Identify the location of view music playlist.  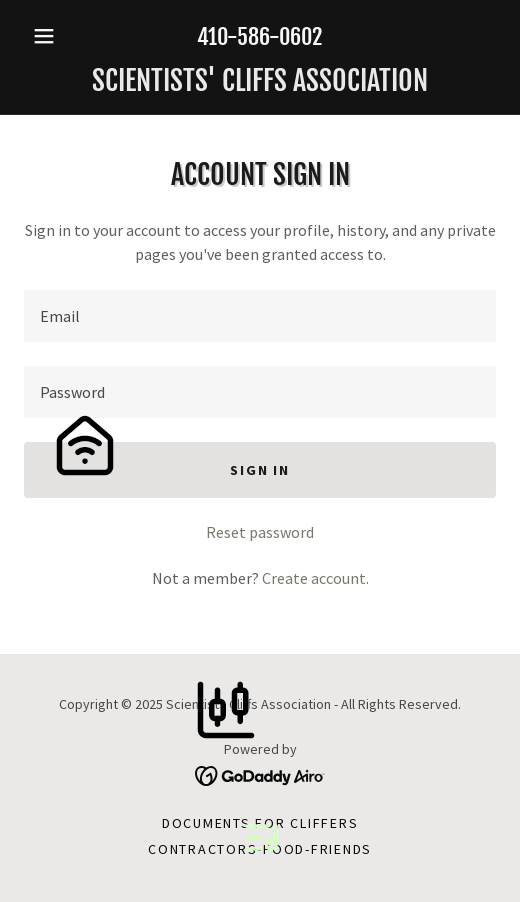
(261, 837).